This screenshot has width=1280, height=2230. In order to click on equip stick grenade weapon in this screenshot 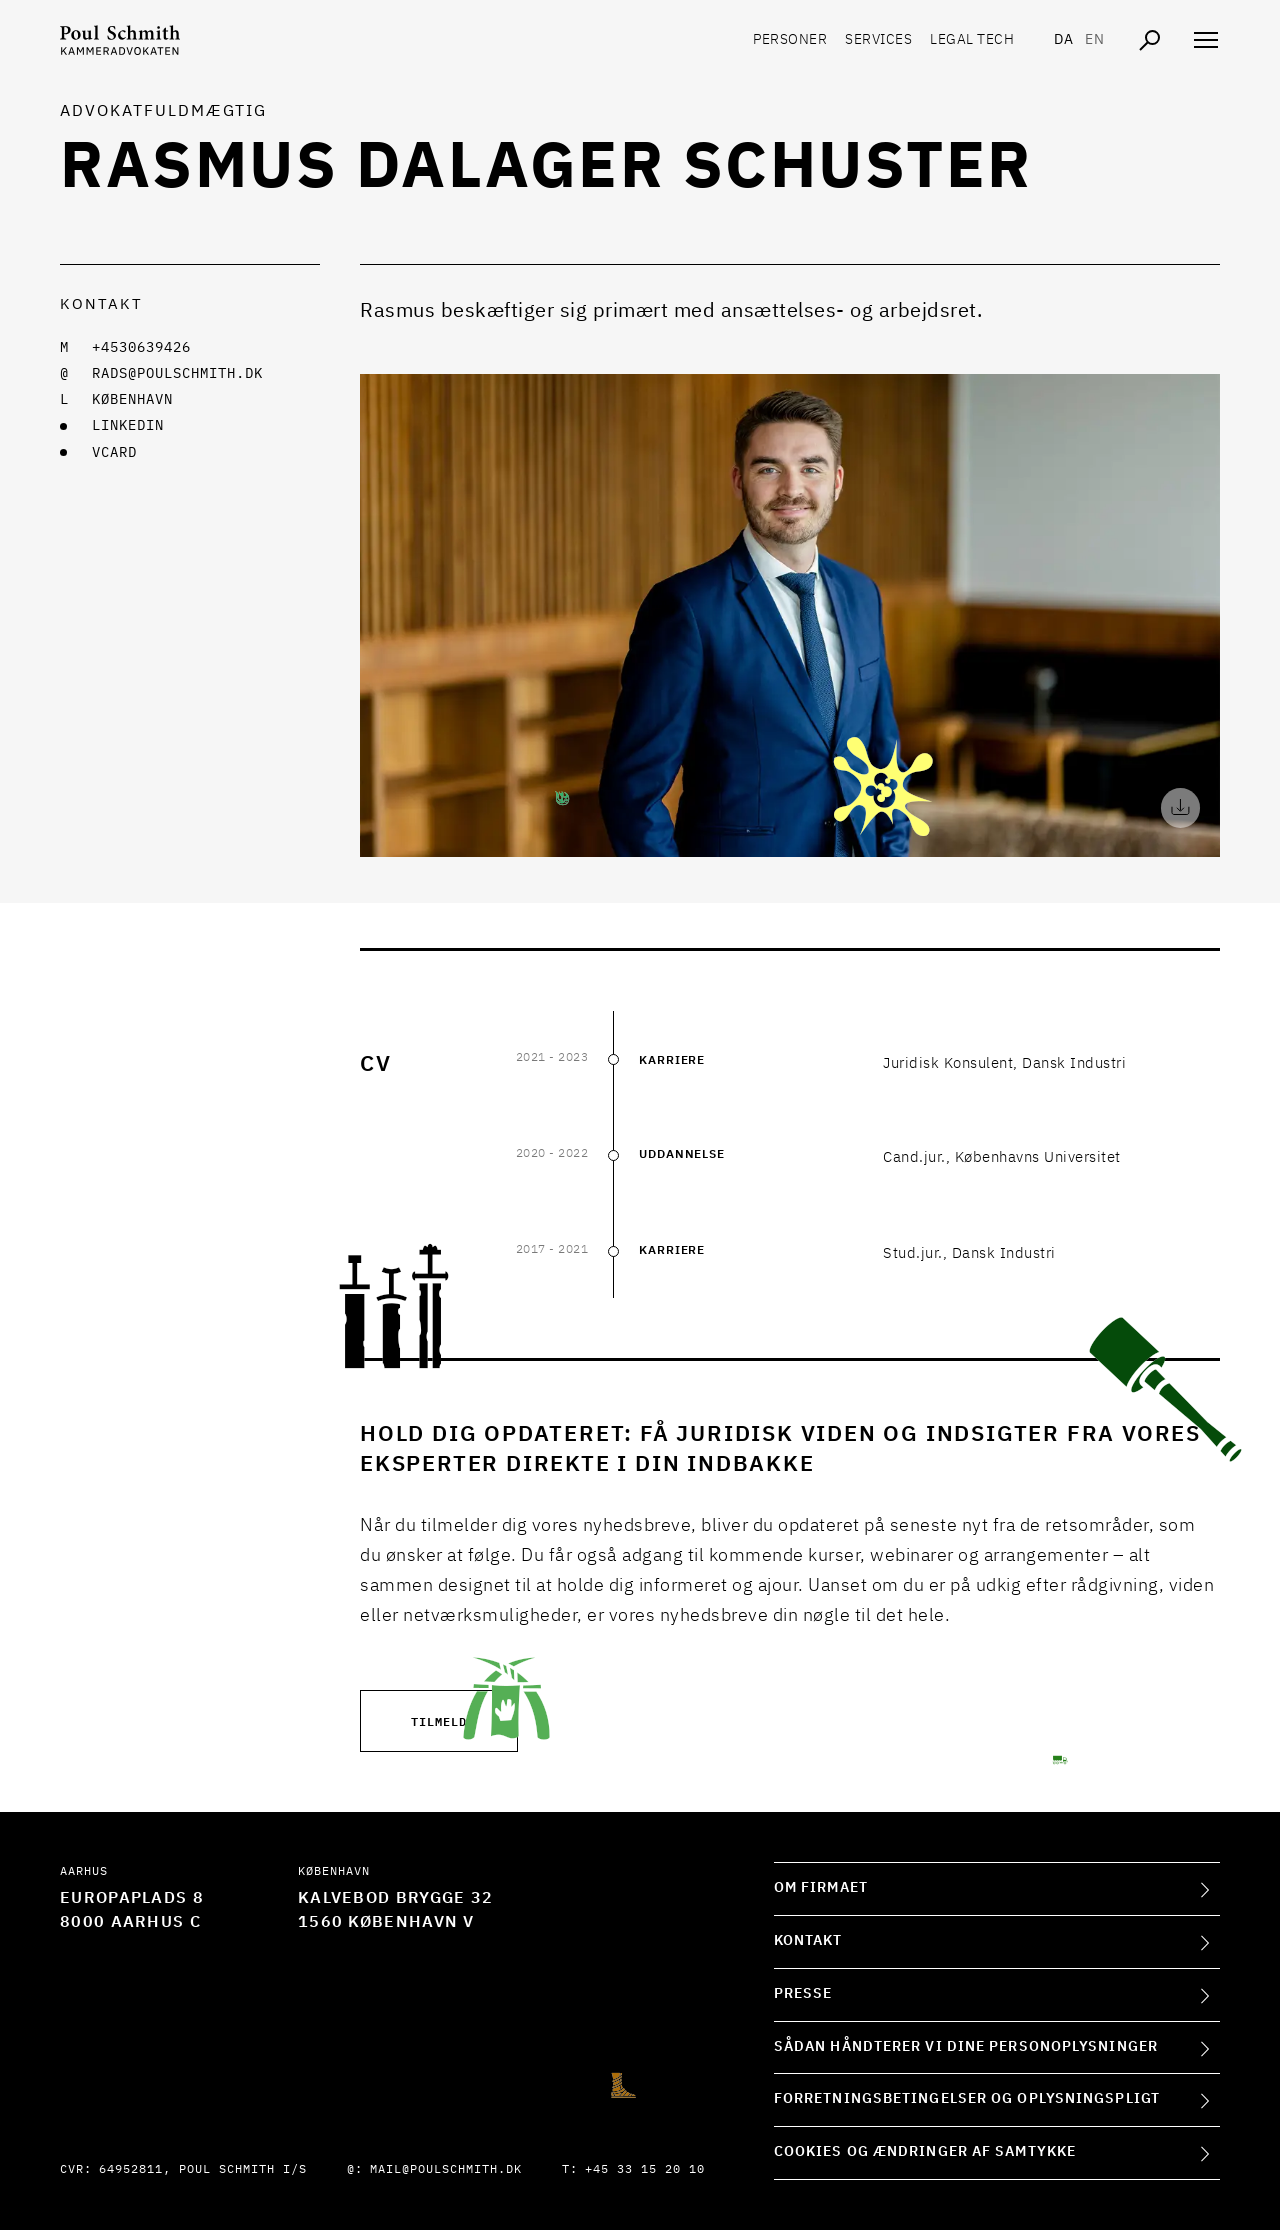, I will do `click(1165, 1389)`.